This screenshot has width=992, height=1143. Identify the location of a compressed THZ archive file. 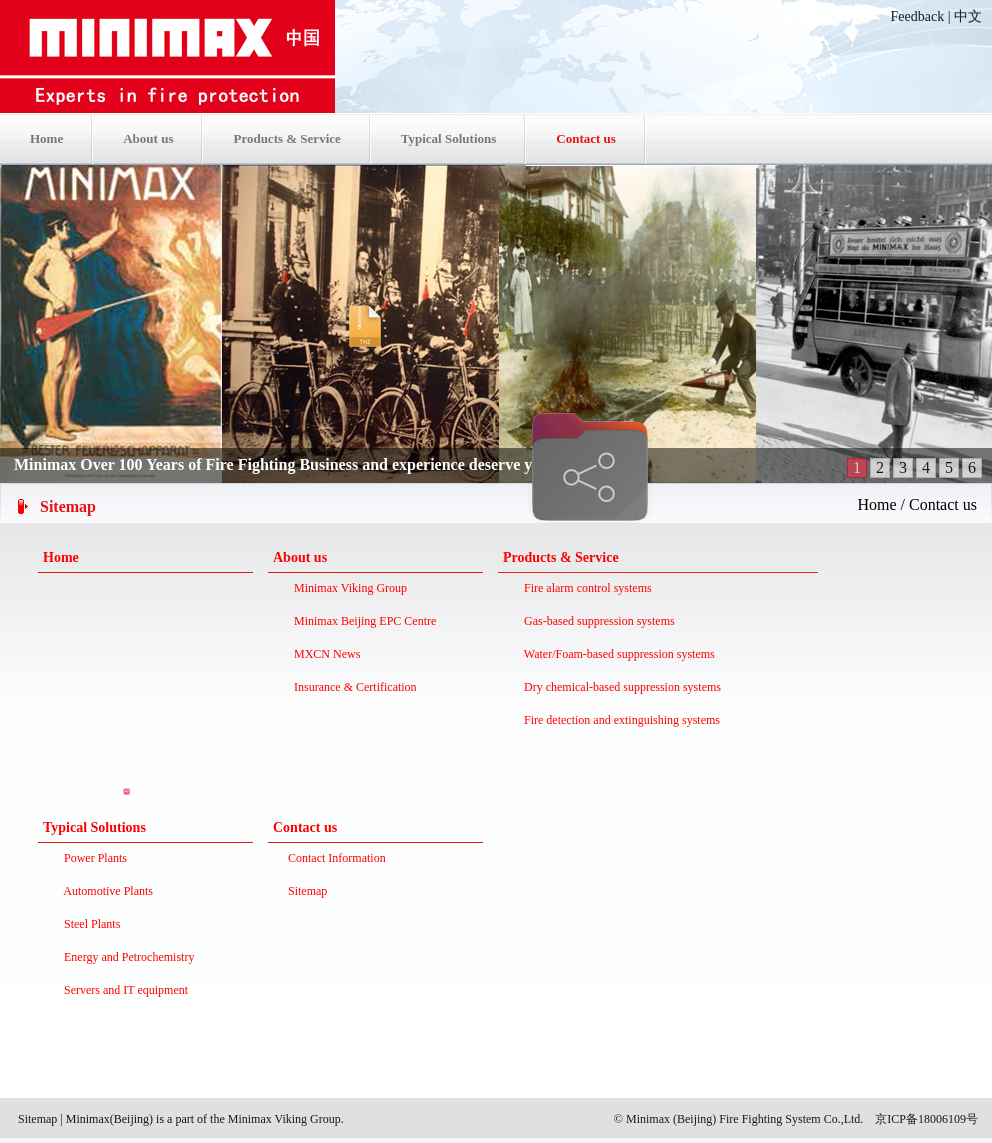
(365, 327).